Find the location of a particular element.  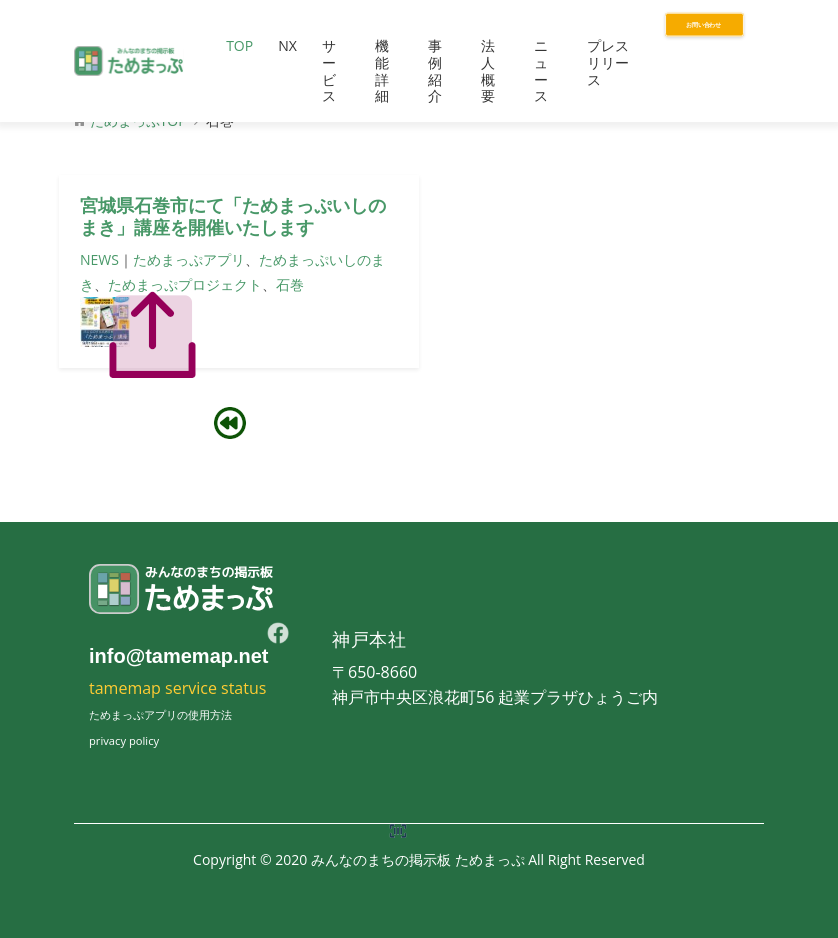

upload a file or document is located at coordinates (152, 338).